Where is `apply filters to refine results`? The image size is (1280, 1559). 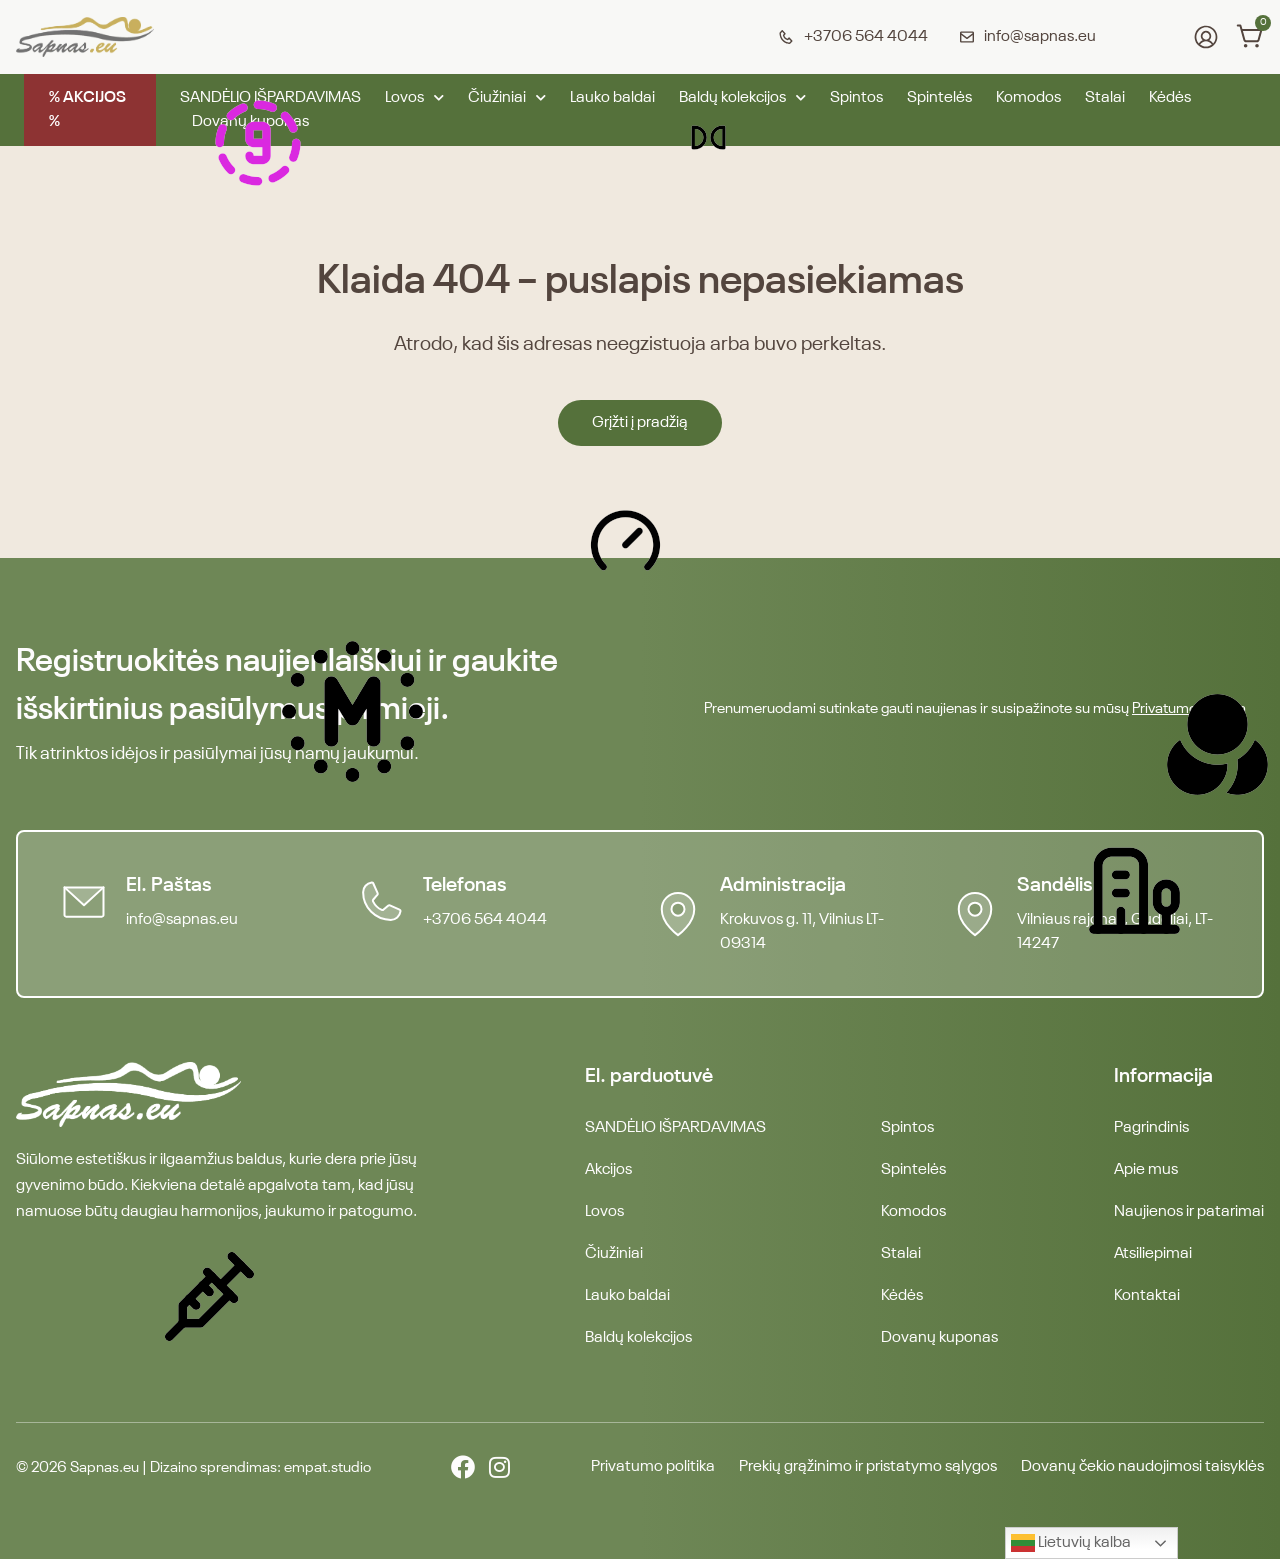 apply filters to refine results is located at coordinates (1217, 744).